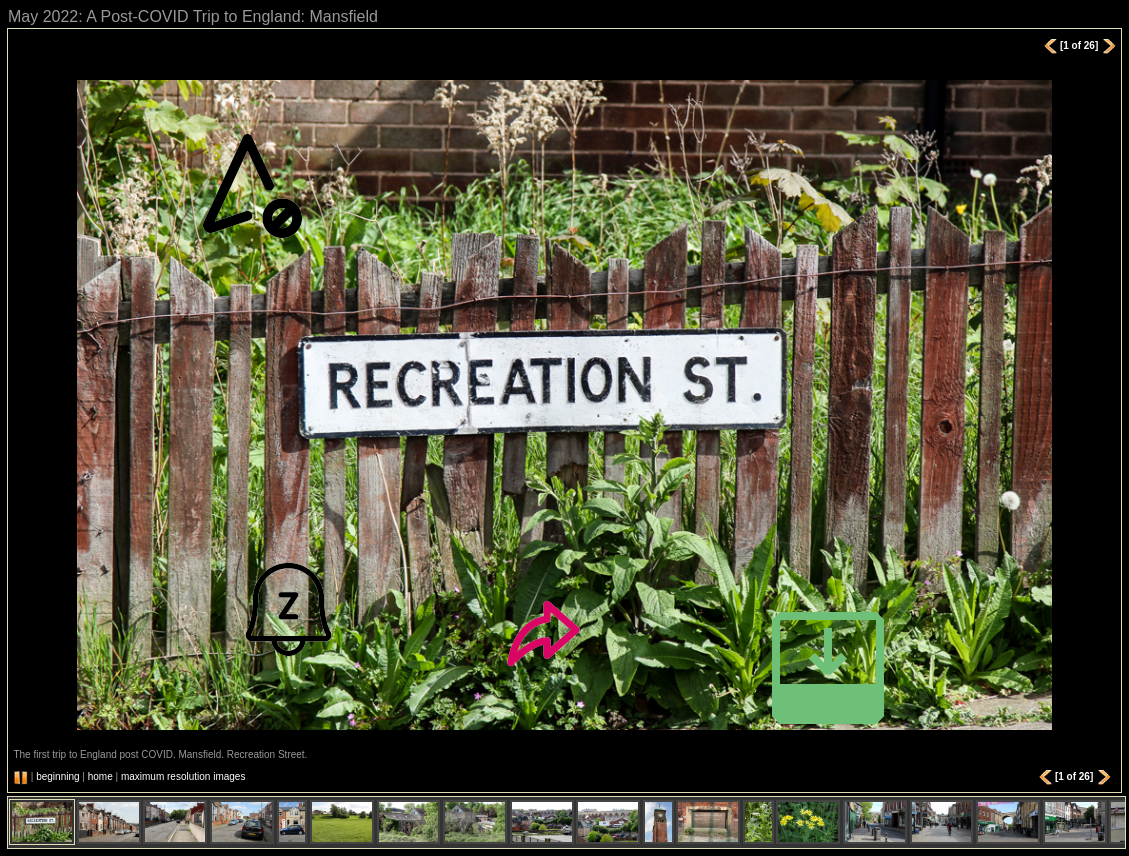  I want to click on cancel current navigation route, so click(247, 183).